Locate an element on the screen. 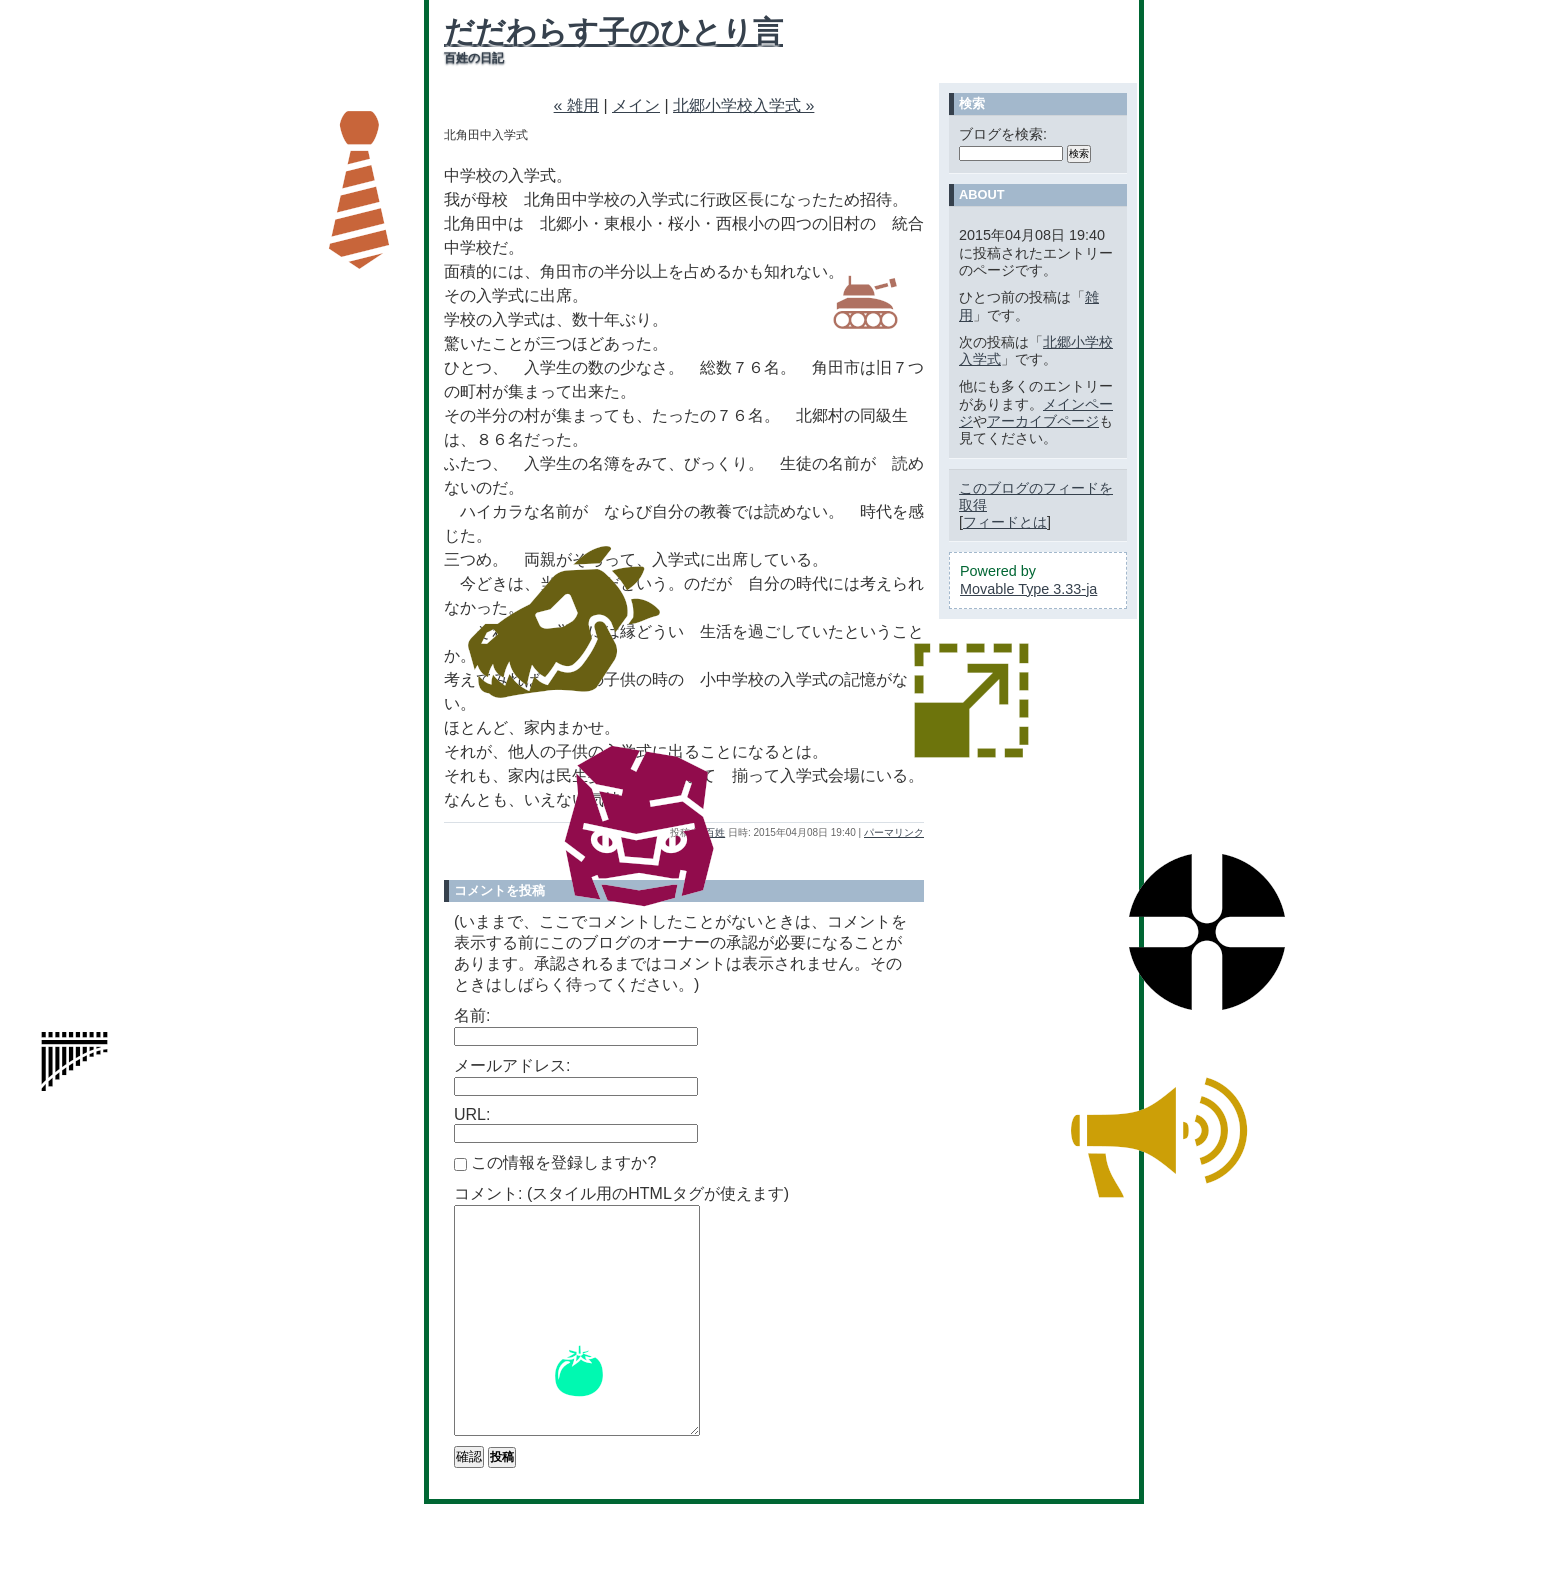  select tomato as an ingredient is located at coordinates (579, 1371).